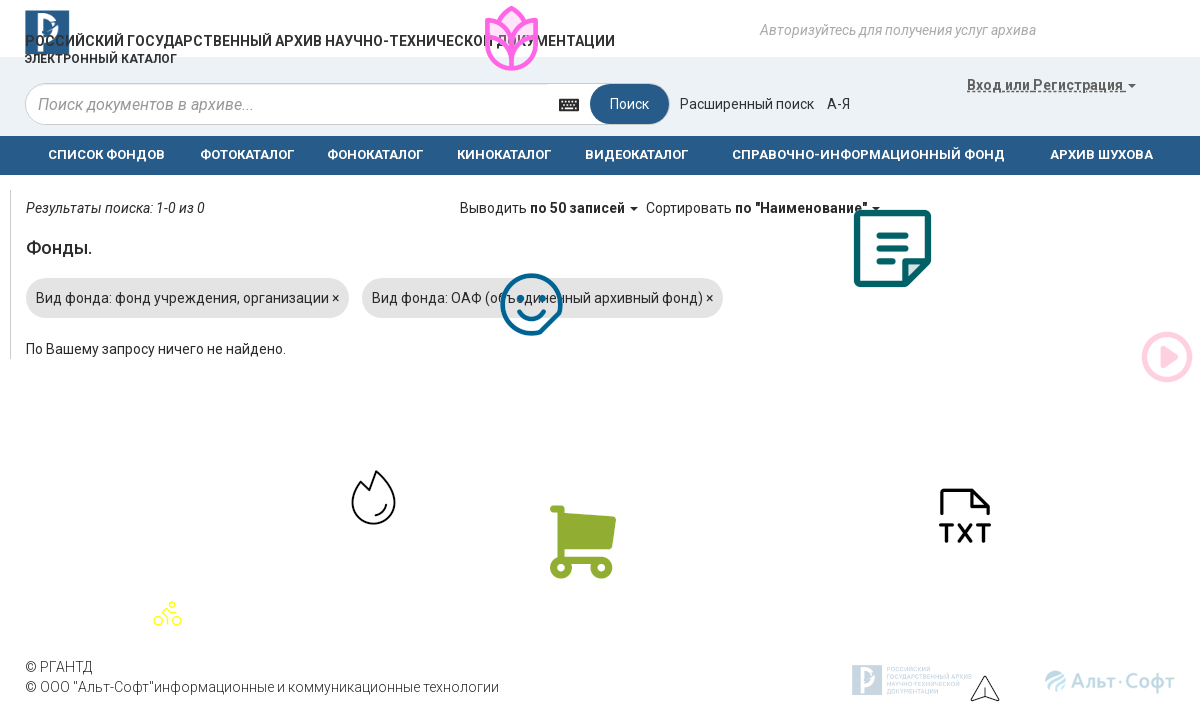 The height and width of the screenshot is (720, 1200). Describe the element at coordinates (167, 614) in the screenshot. I see `select cycling as transportation mode` at that location.